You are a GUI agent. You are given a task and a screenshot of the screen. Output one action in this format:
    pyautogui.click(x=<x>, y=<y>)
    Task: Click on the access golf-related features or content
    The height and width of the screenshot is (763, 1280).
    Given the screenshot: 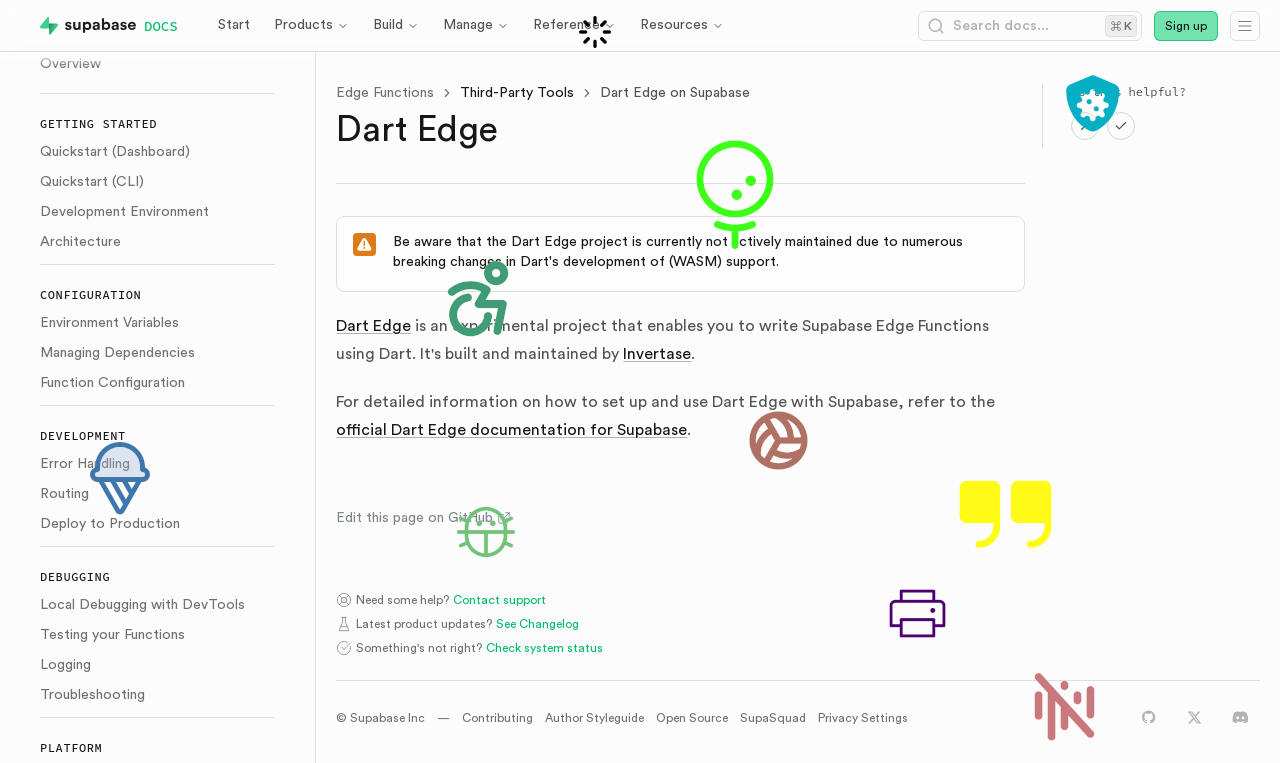 What is the action you would take?
    pyautogui.click(x=735, y=193)
    